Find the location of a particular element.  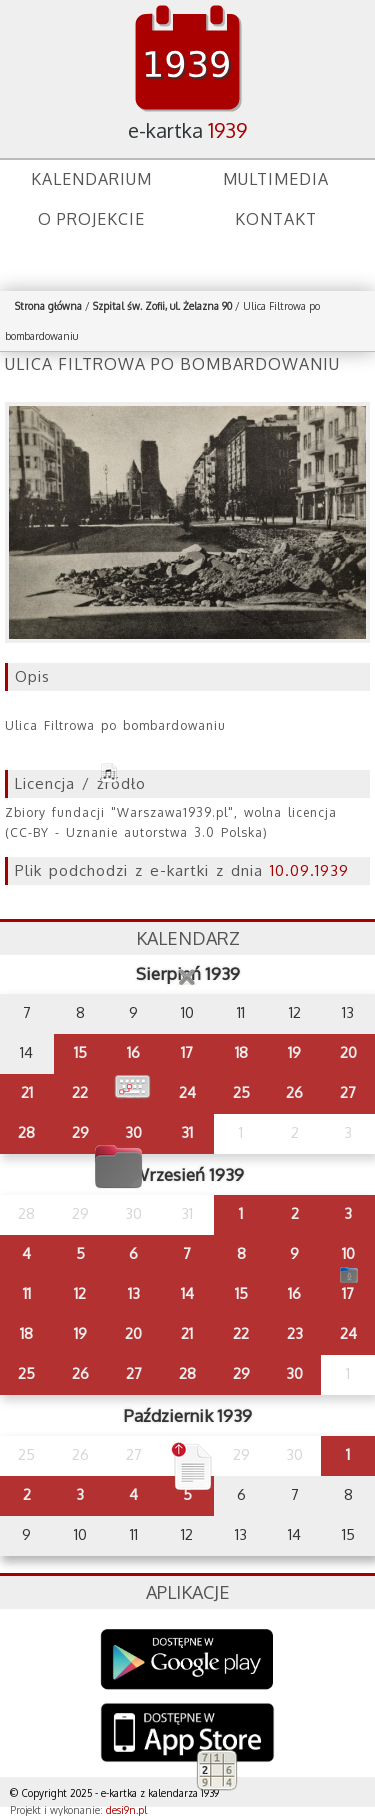

close the current window is located at coordinates (186, 977).